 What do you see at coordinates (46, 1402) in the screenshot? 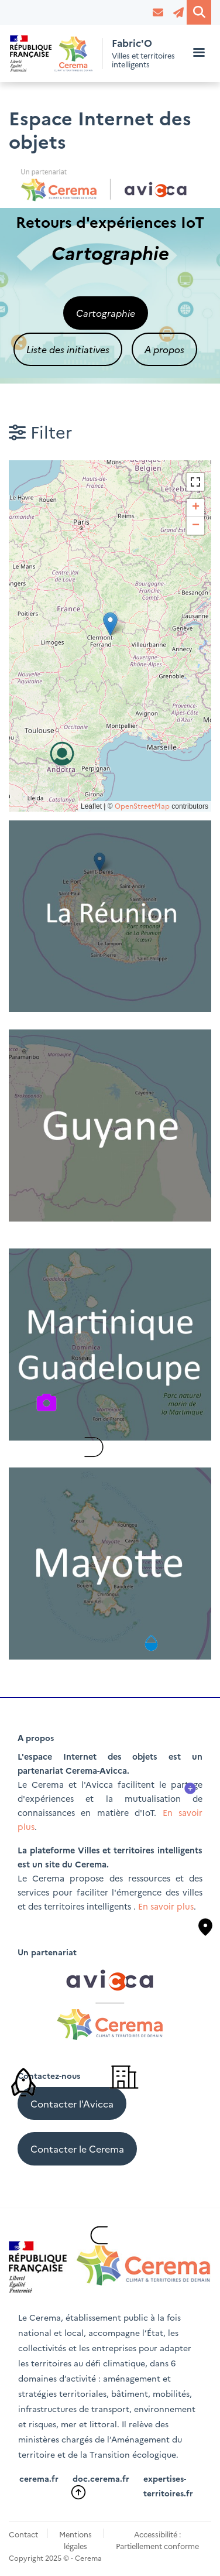
I see `take a photo` at bounding box center [46, 1402].